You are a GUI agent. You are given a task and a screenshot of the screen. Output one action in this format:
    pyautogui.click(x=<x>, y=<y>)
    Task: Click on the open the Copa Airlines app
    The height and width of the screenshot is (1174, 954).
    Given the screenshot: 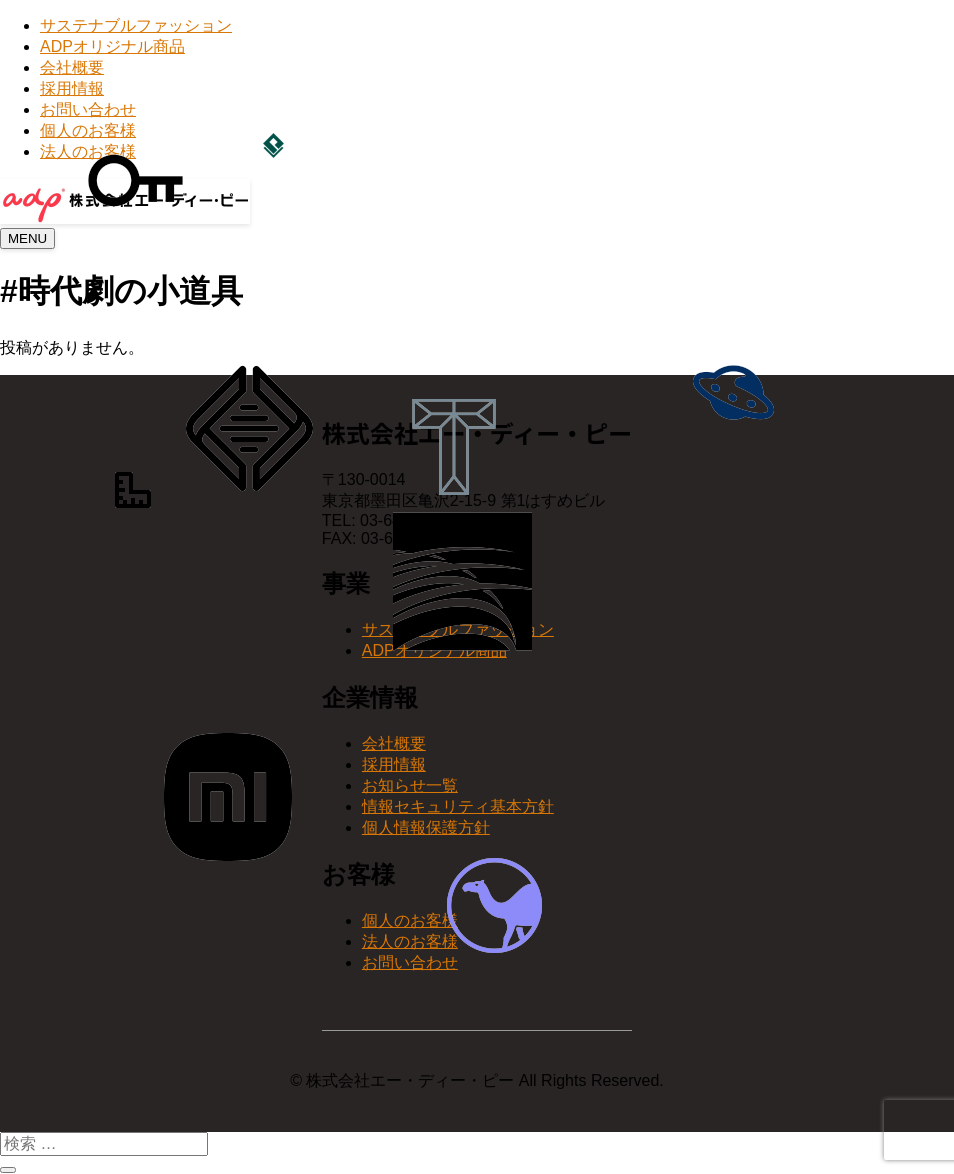 What is the action you would take?
    pyautogui.click(x=462, y=581)
    